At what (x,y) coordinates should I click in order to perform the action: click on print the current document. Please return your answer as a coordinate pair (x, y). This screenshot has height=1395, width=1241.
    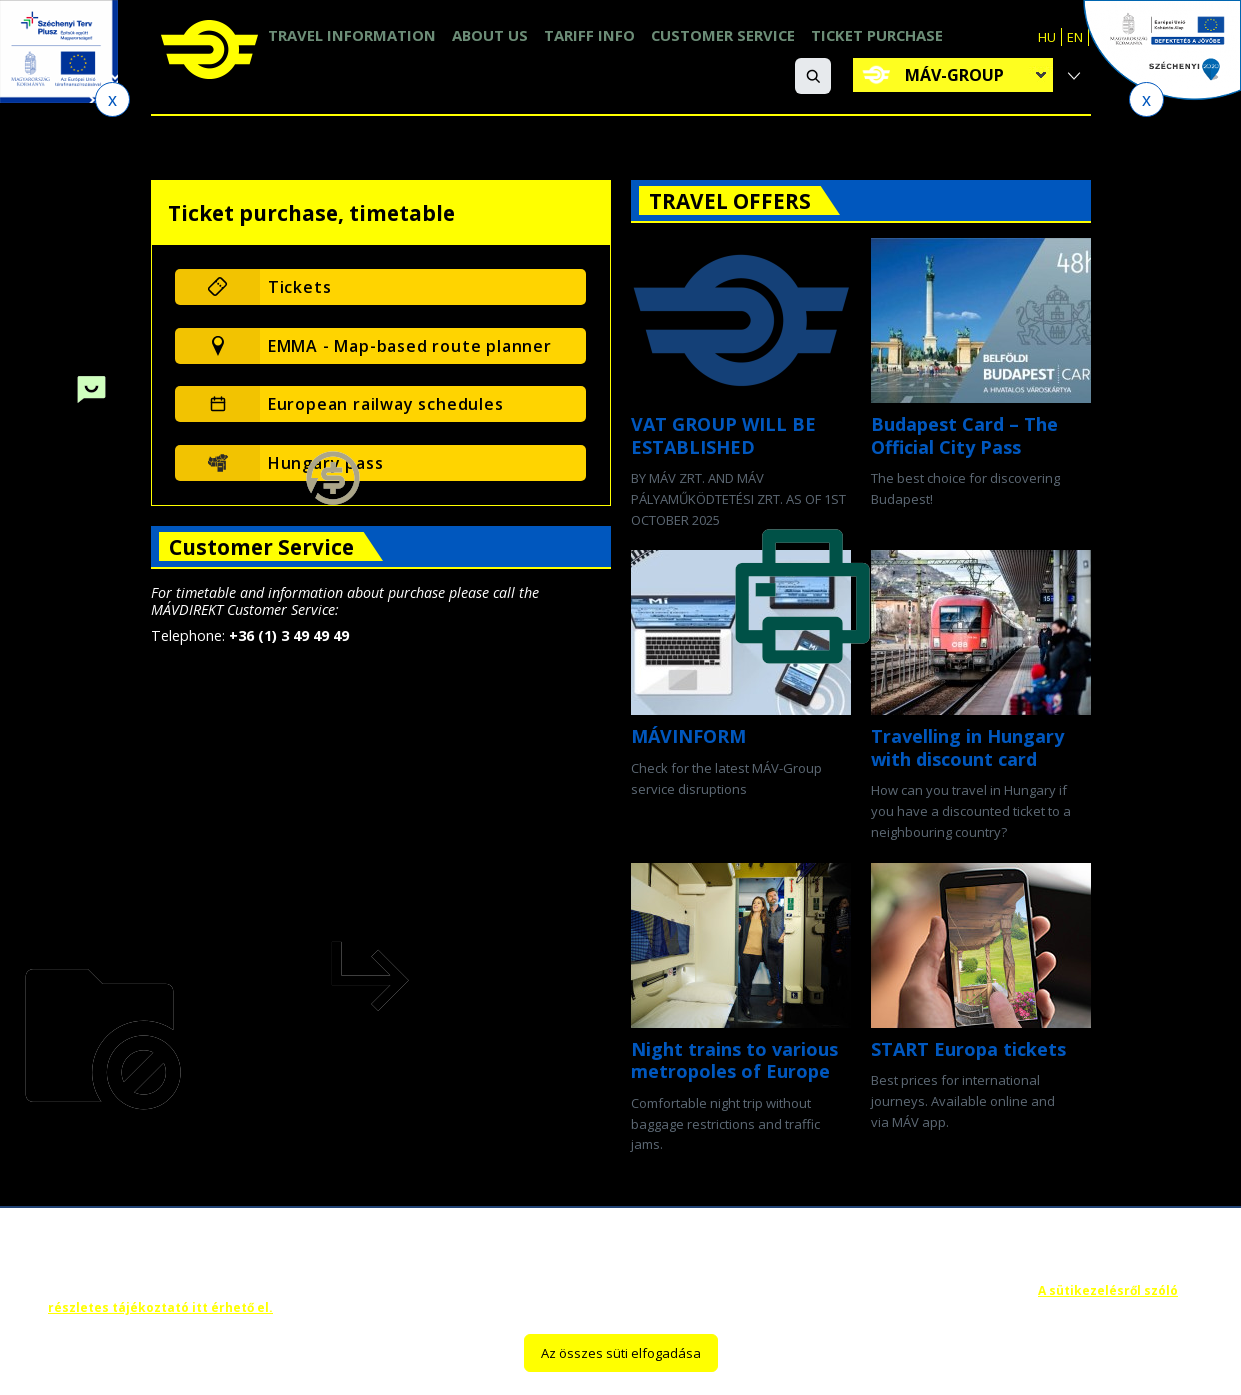
    Looking at the image, I should click on (802, 596).